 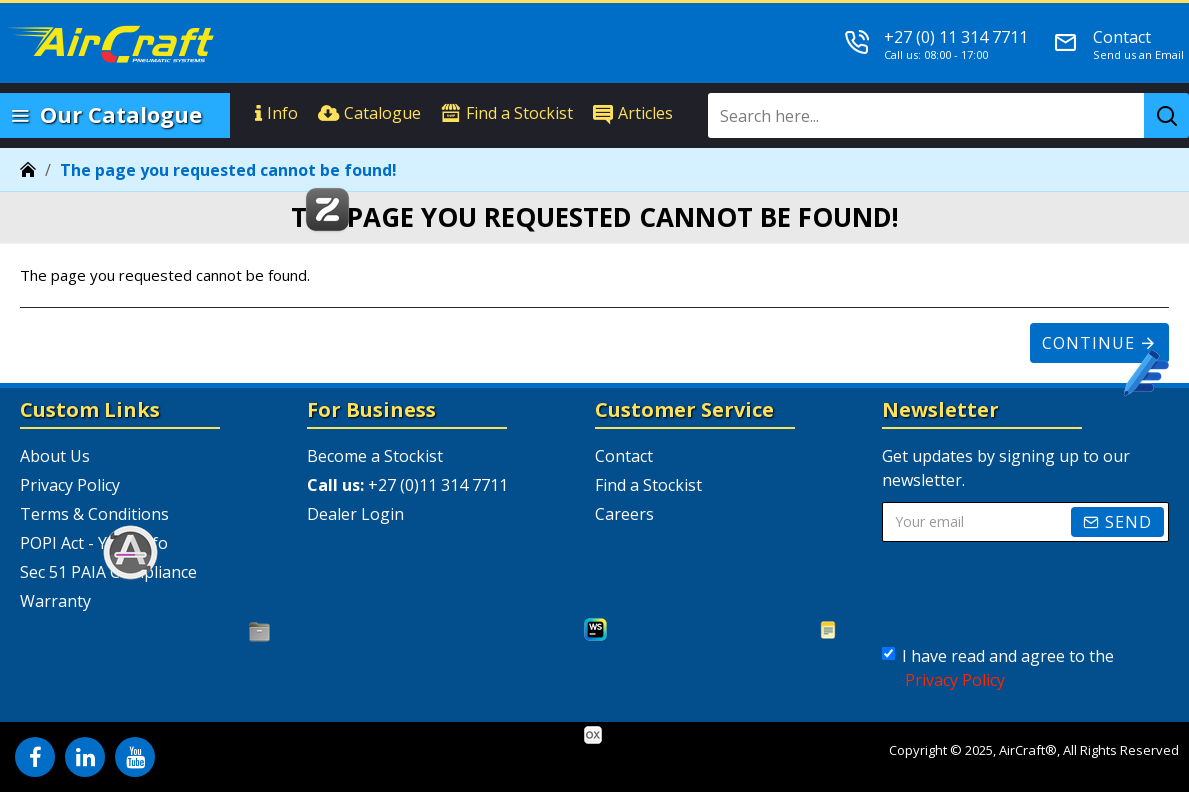 I want to click on open WebStorm IDE, so click(x=595, y=629).